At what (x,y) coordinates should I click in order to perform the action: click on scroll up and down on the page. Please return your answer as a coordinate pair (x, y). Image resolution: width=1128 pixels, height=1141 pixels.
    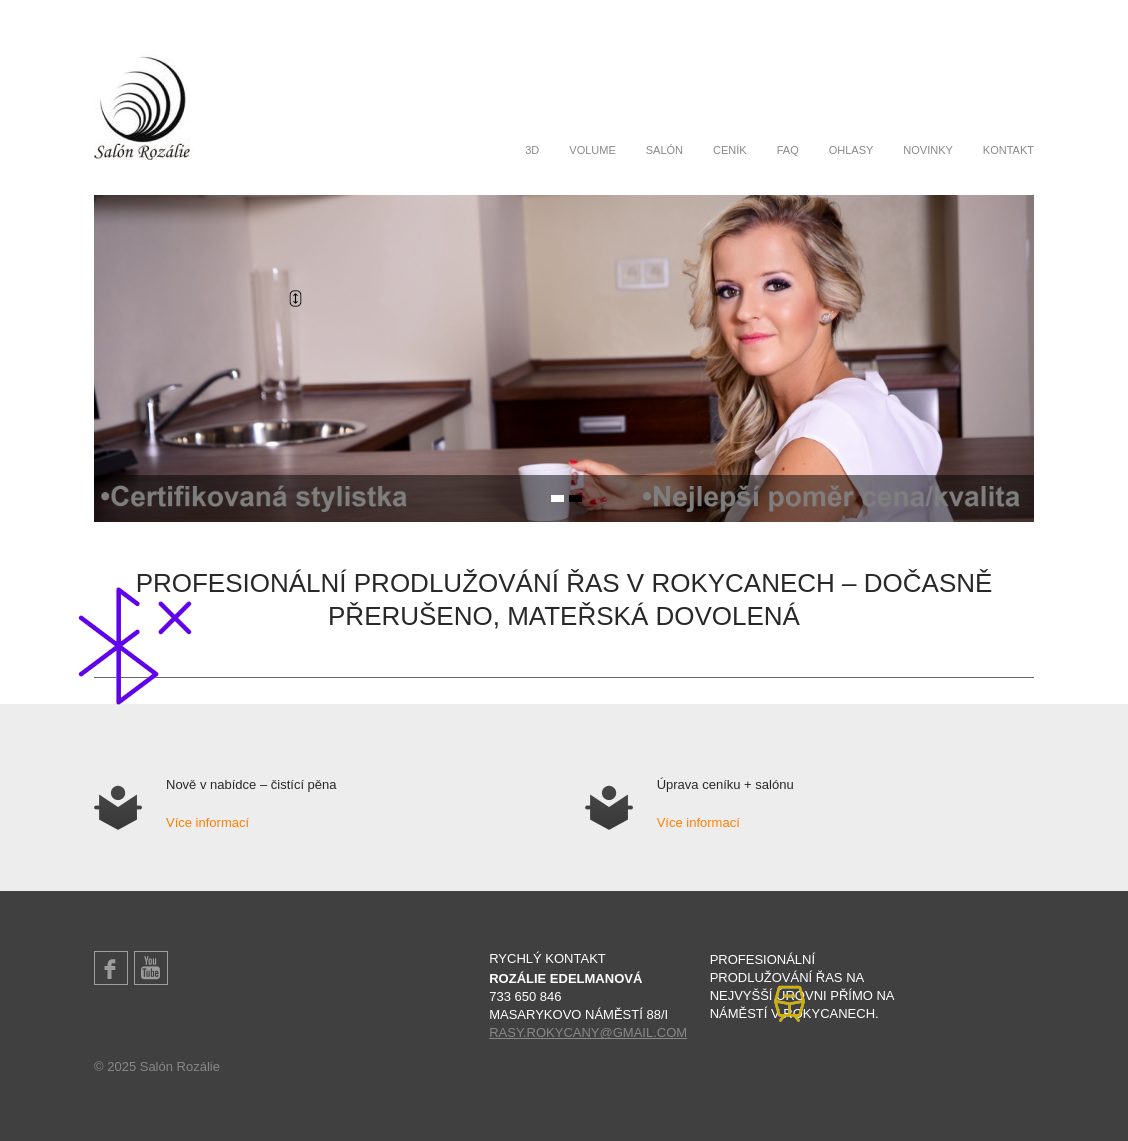
    Looking at the image, I should click on (295, 298).